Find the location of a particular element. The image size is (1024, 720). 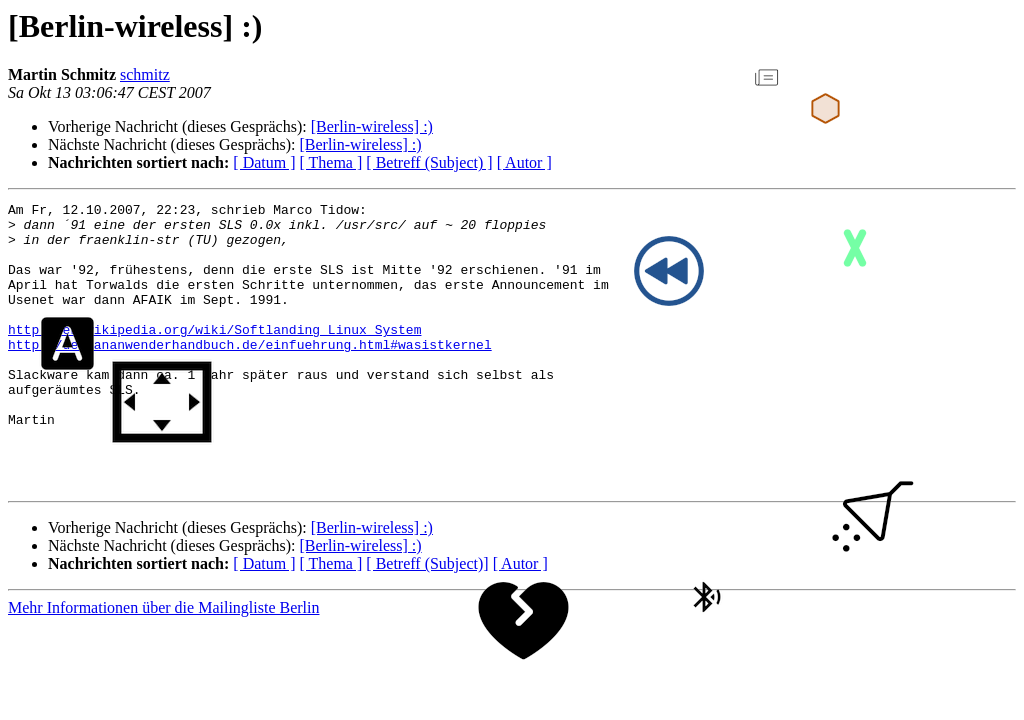

bluetooth audio is currently active is located at coordinates (707, 597).